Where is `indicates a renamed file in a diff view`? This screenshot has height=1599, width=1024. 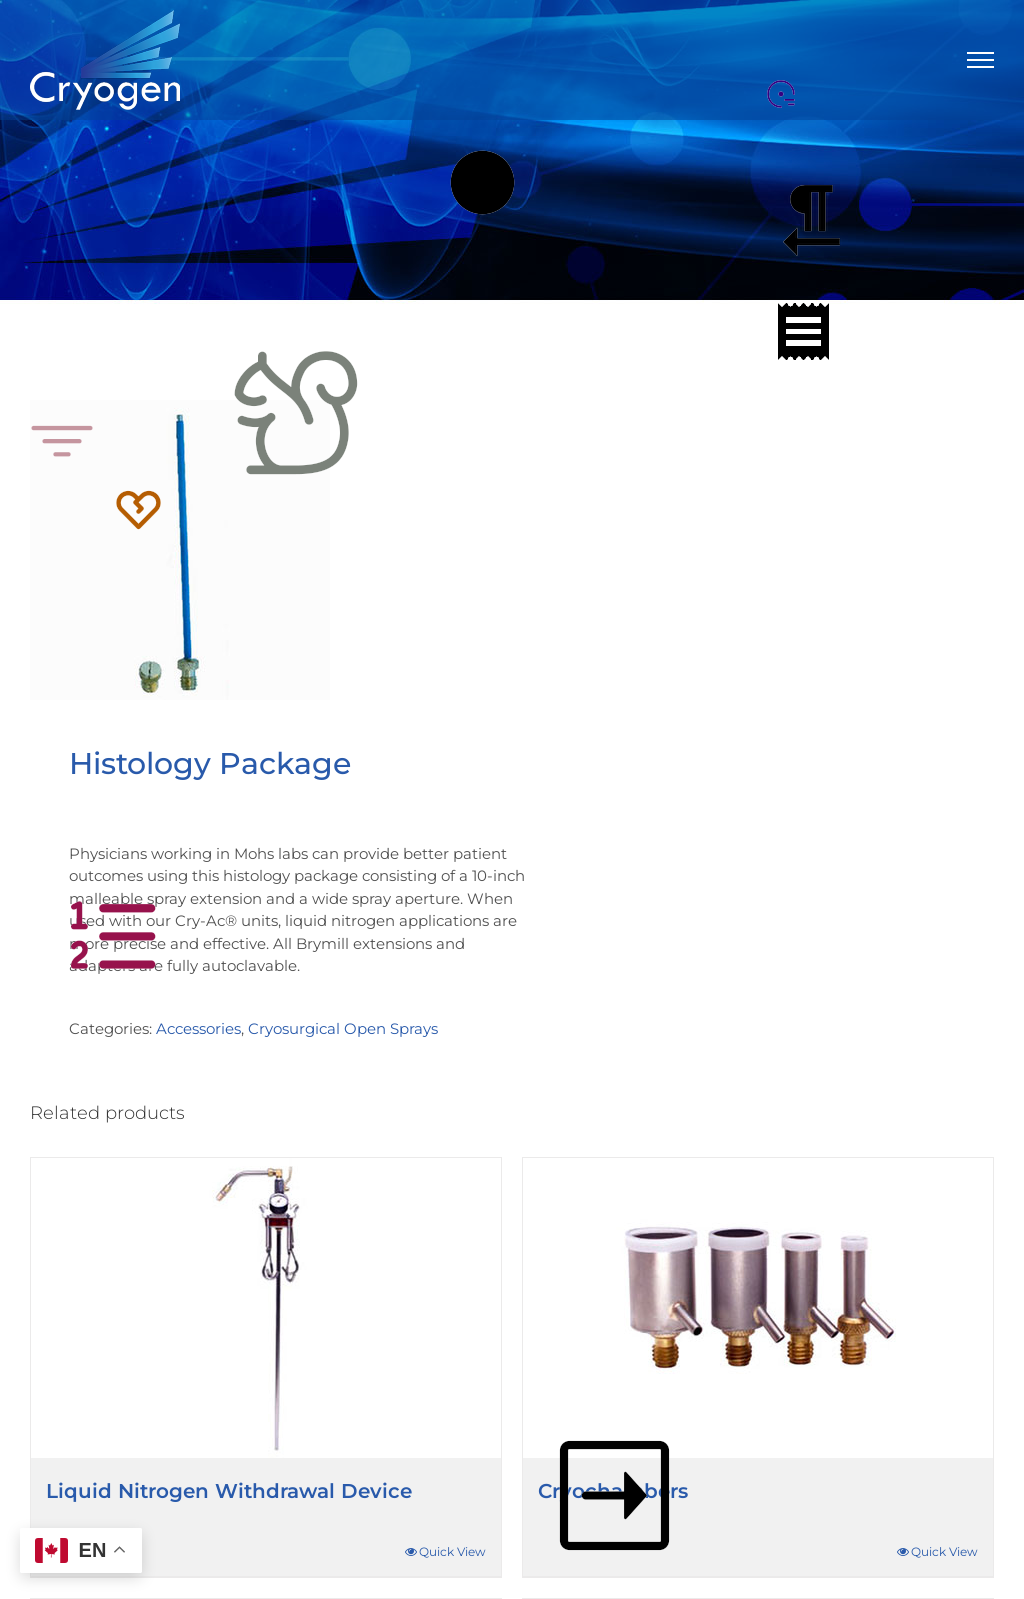
indicates a renamed file in a diff view is located at coordinates (614, 1495).